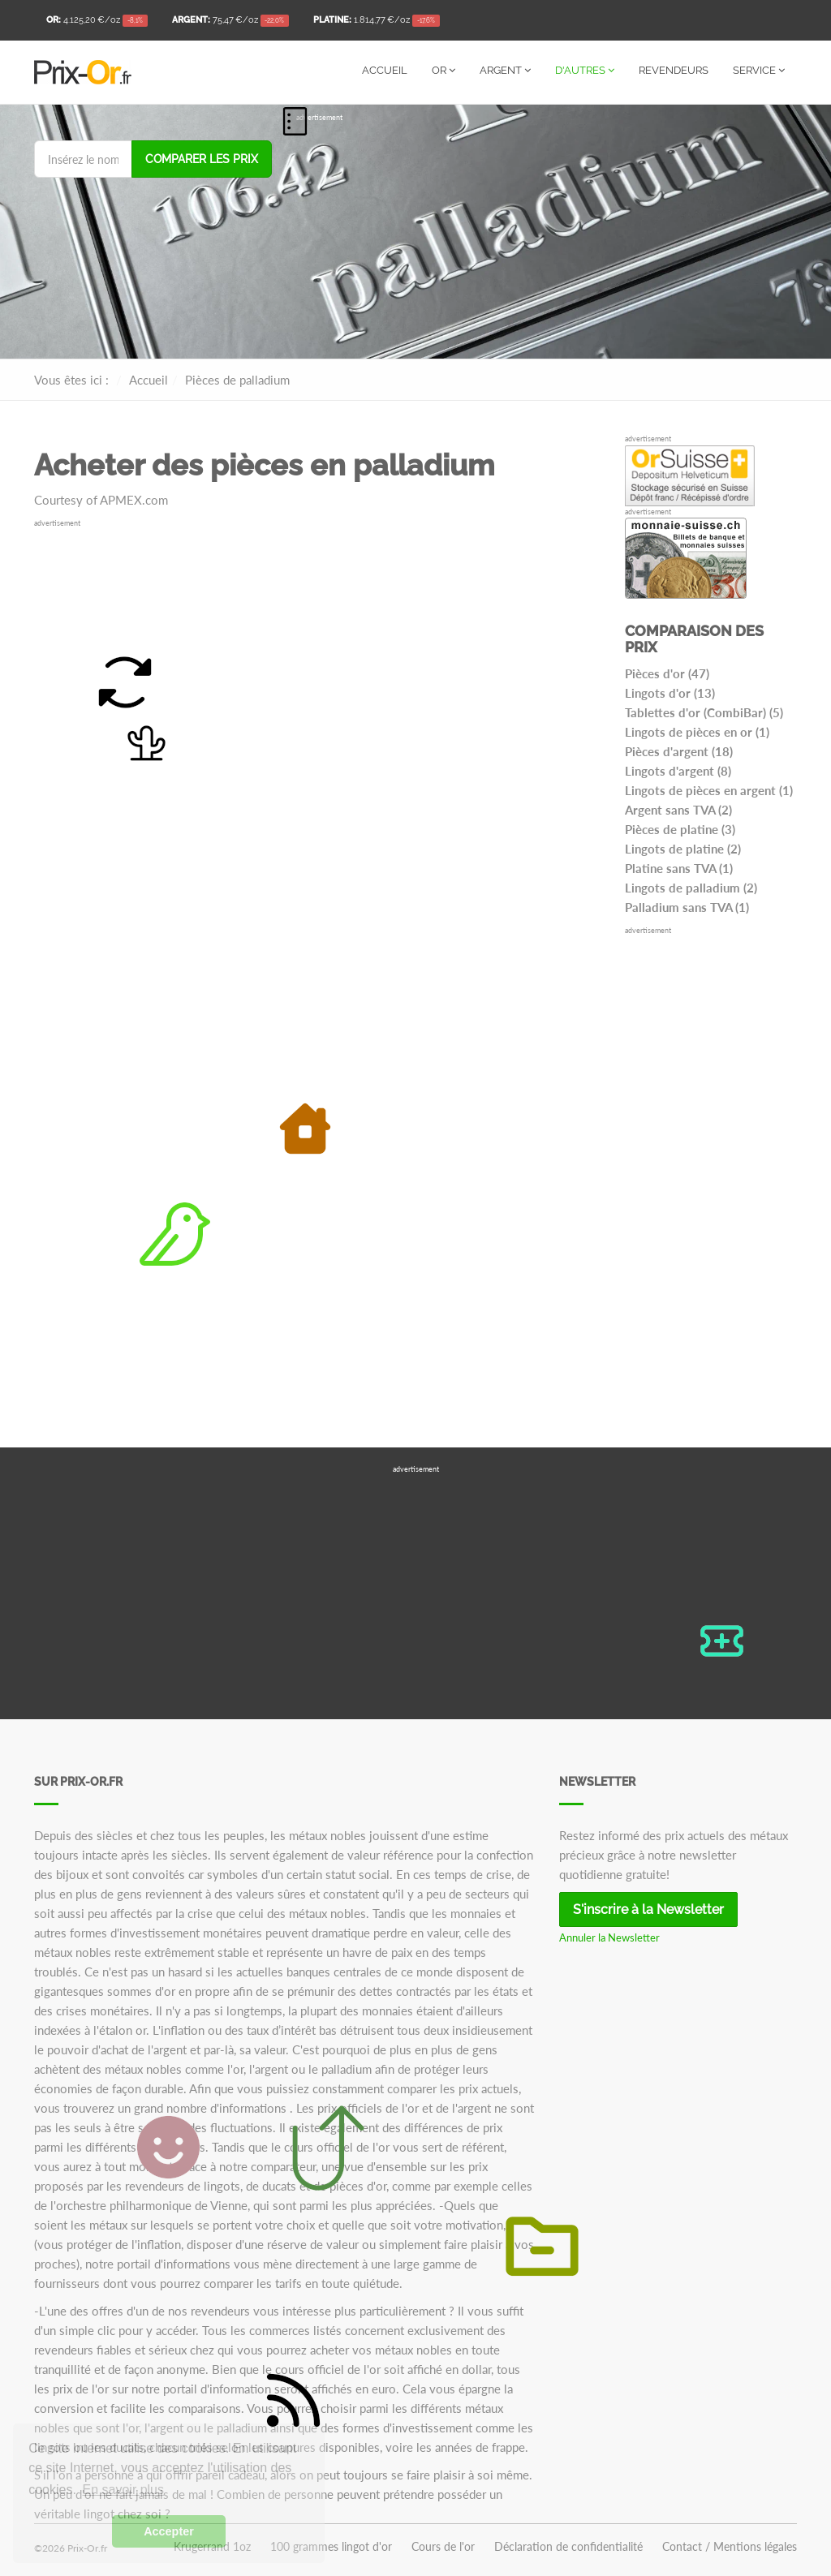  Describe the element at coordinates (305, 1129) in the screenshot. I see `navigate to home screen` at that location.